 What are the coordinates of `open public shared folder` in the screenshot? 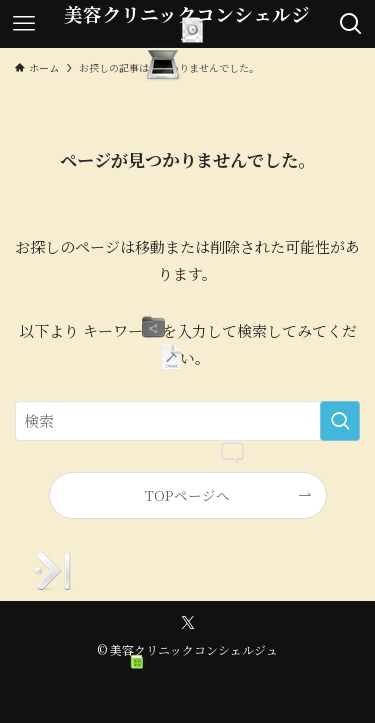 It's located at (153, 326).